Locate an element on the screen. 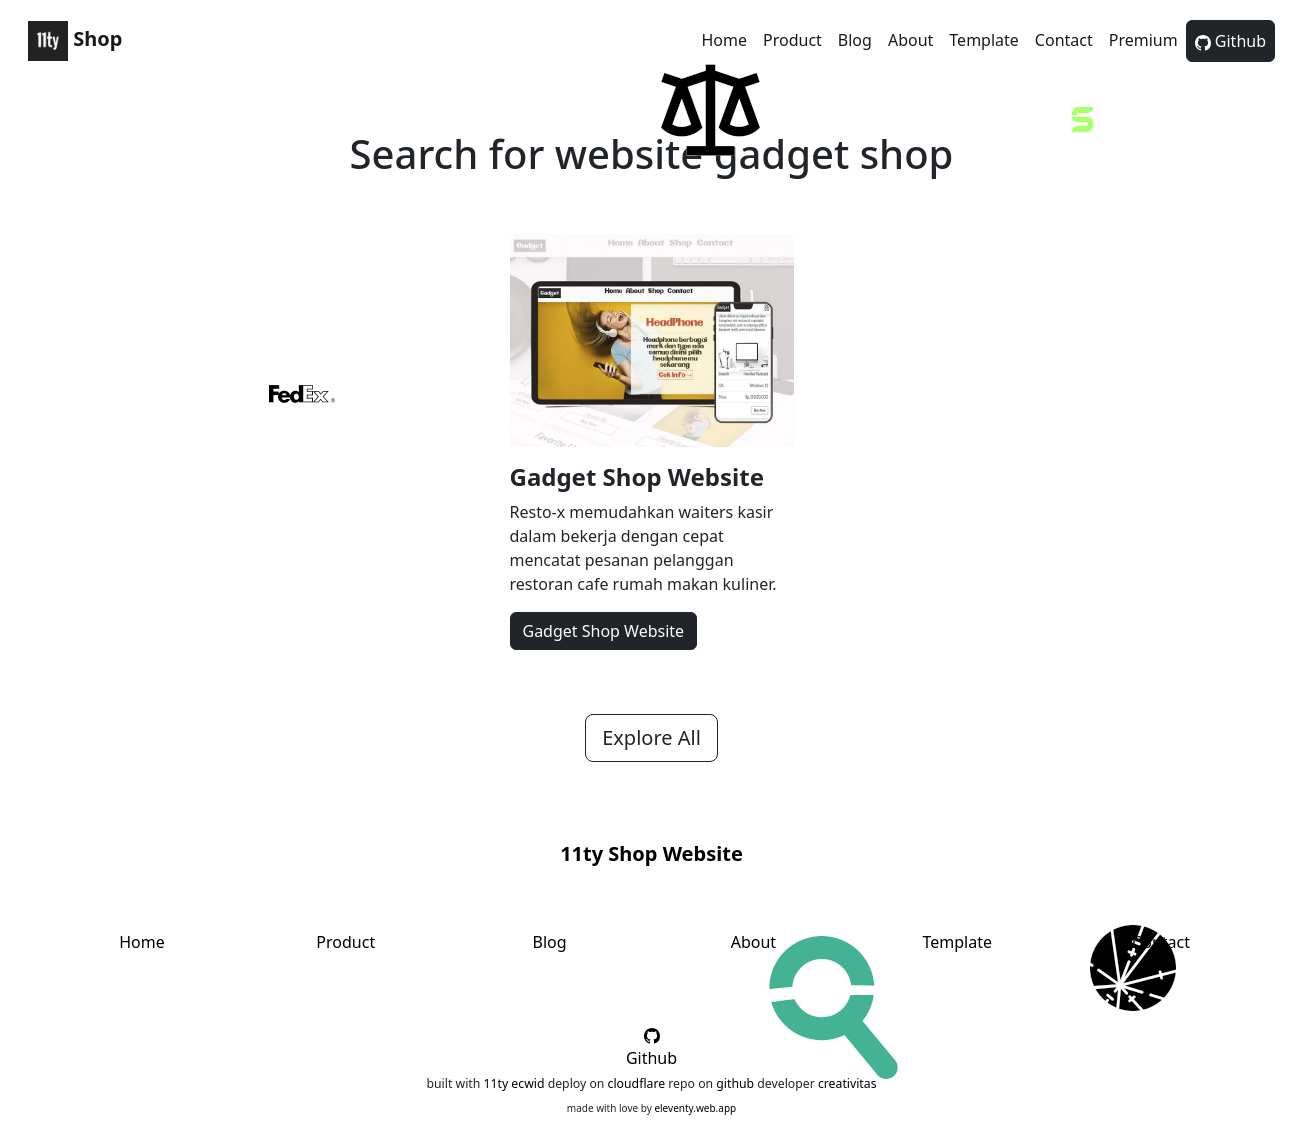 This screenshot has height=1138, width=1303. Scrutinizer CI logo is located at coordinates (1082, 119).